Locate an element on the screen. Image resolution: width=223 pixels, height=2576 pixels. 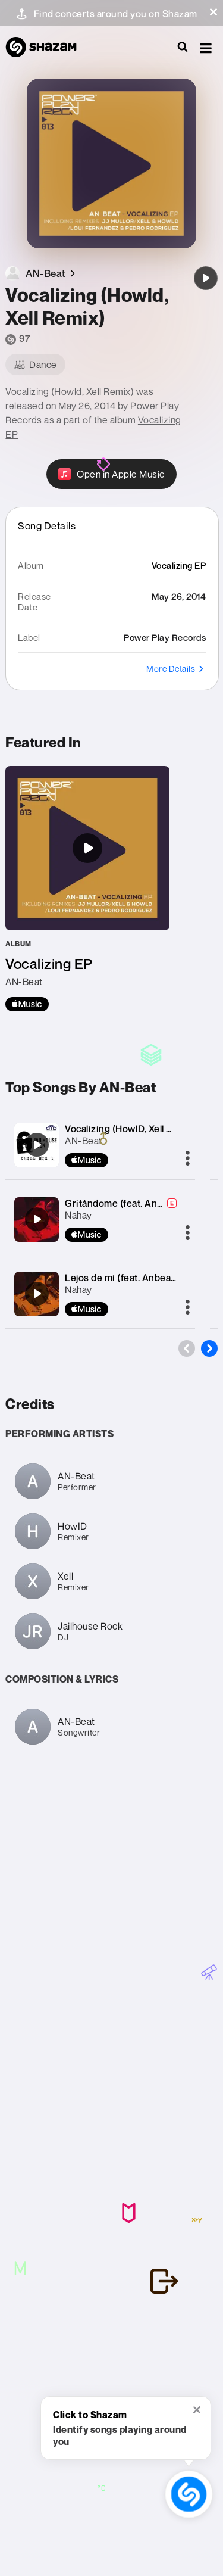
explore or discover new content is located at coordinates (209, 1972).